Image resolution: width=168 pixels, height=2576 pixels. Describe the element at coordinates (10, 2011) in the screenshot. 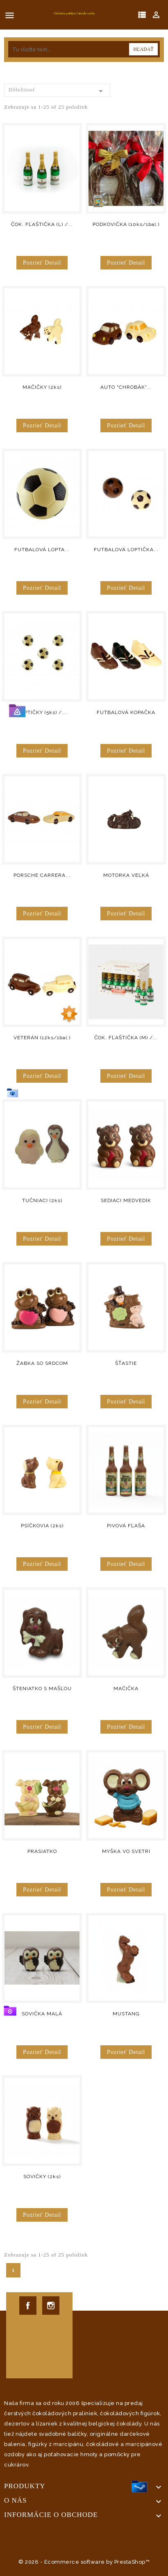

I see `open wondershare orgcharting project folder` at that location.